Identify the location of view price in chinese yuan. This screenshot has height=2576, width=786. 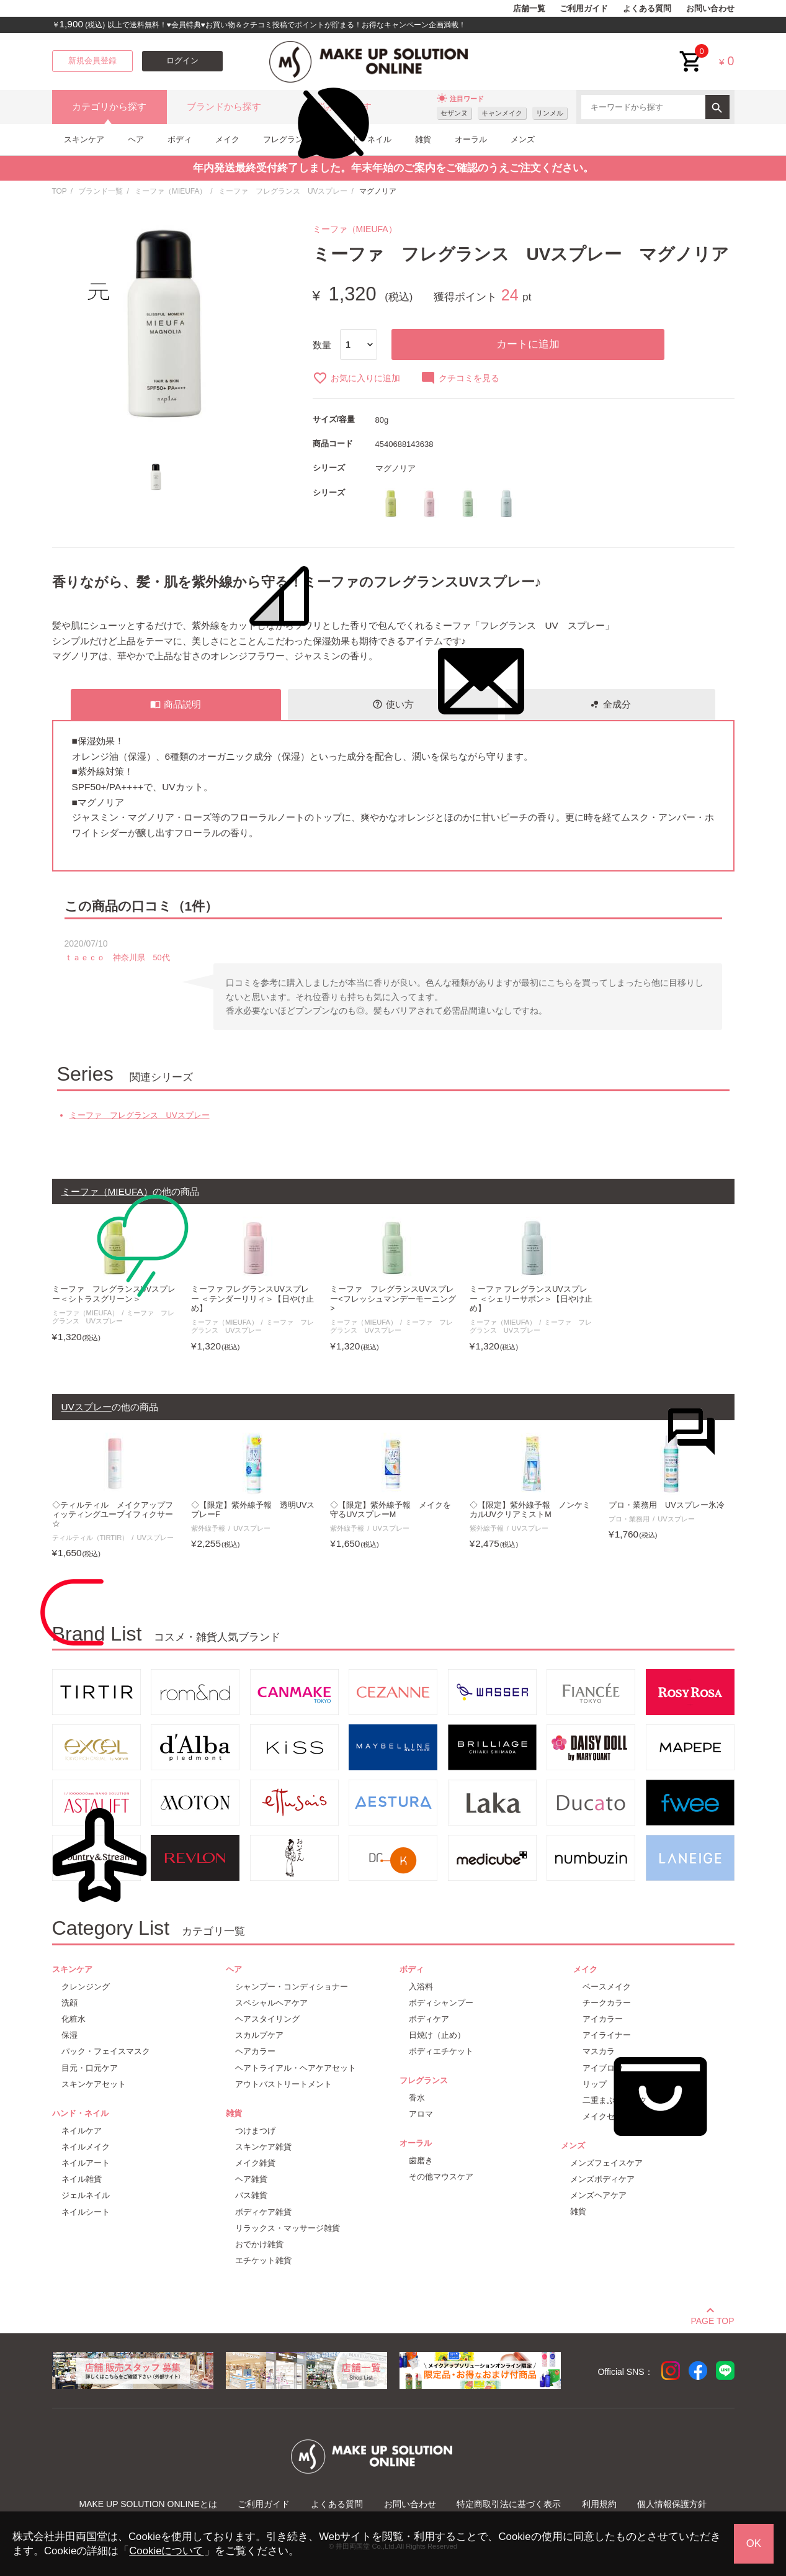
(98, 292).